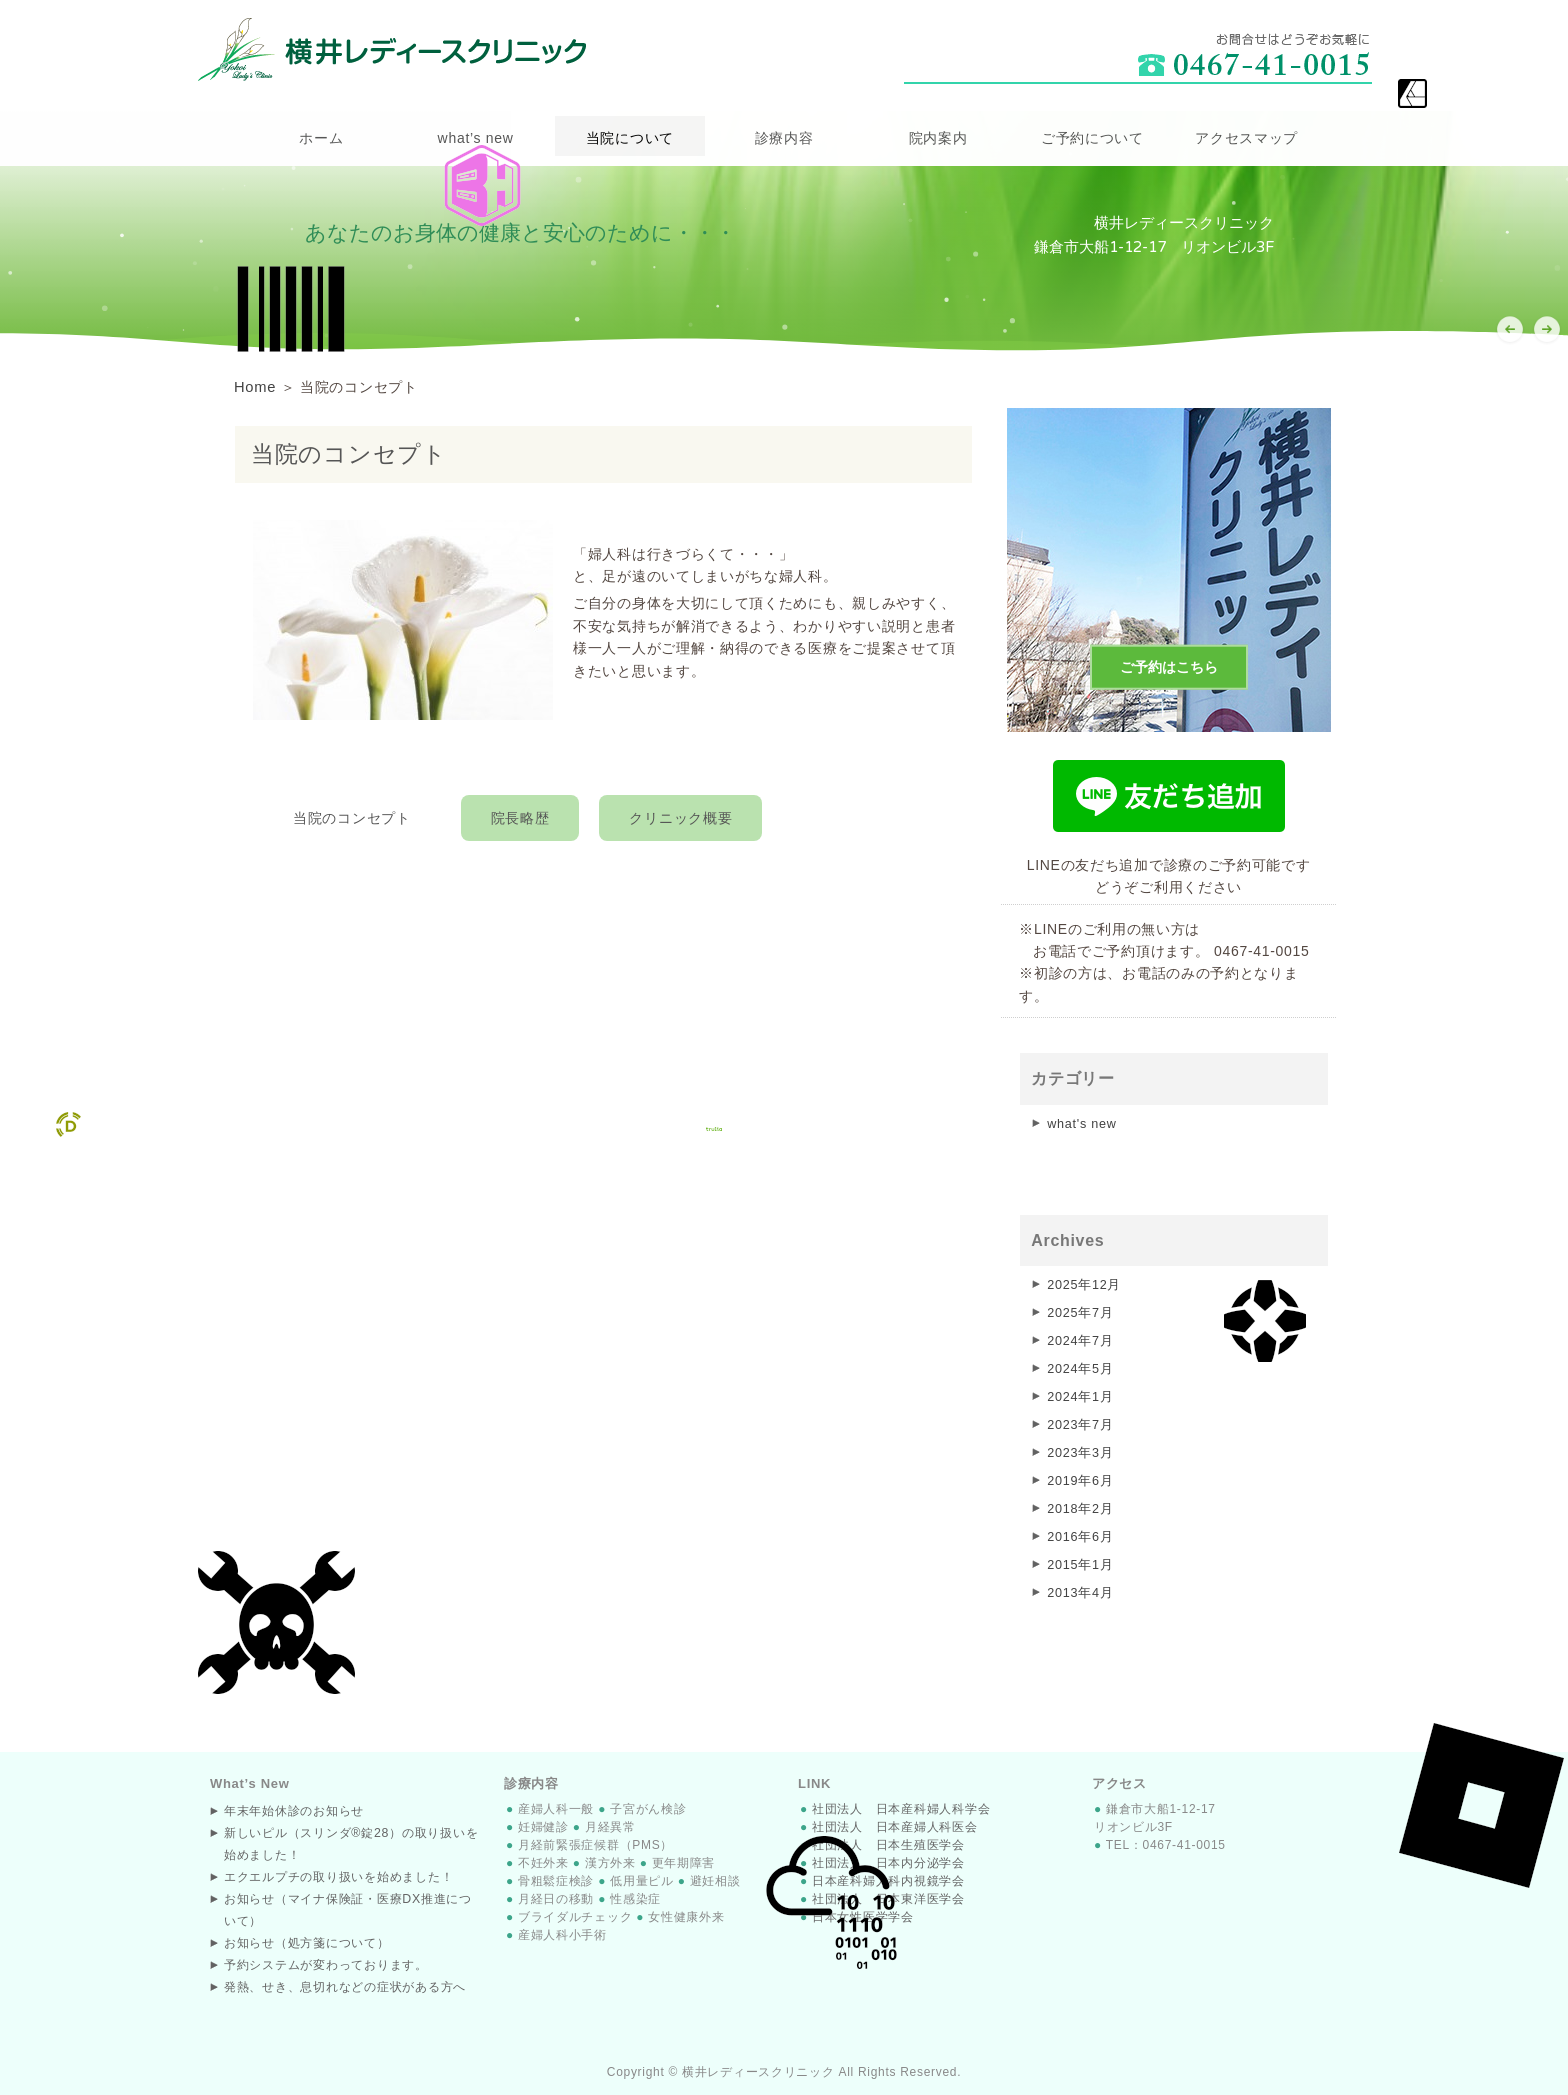 The width and height of the screenshot is (1568, 2095). Describe the element at coordinates (1265, 1321) in the screenshot. I see `visit the IGN gaming news and reviews website` at that location.